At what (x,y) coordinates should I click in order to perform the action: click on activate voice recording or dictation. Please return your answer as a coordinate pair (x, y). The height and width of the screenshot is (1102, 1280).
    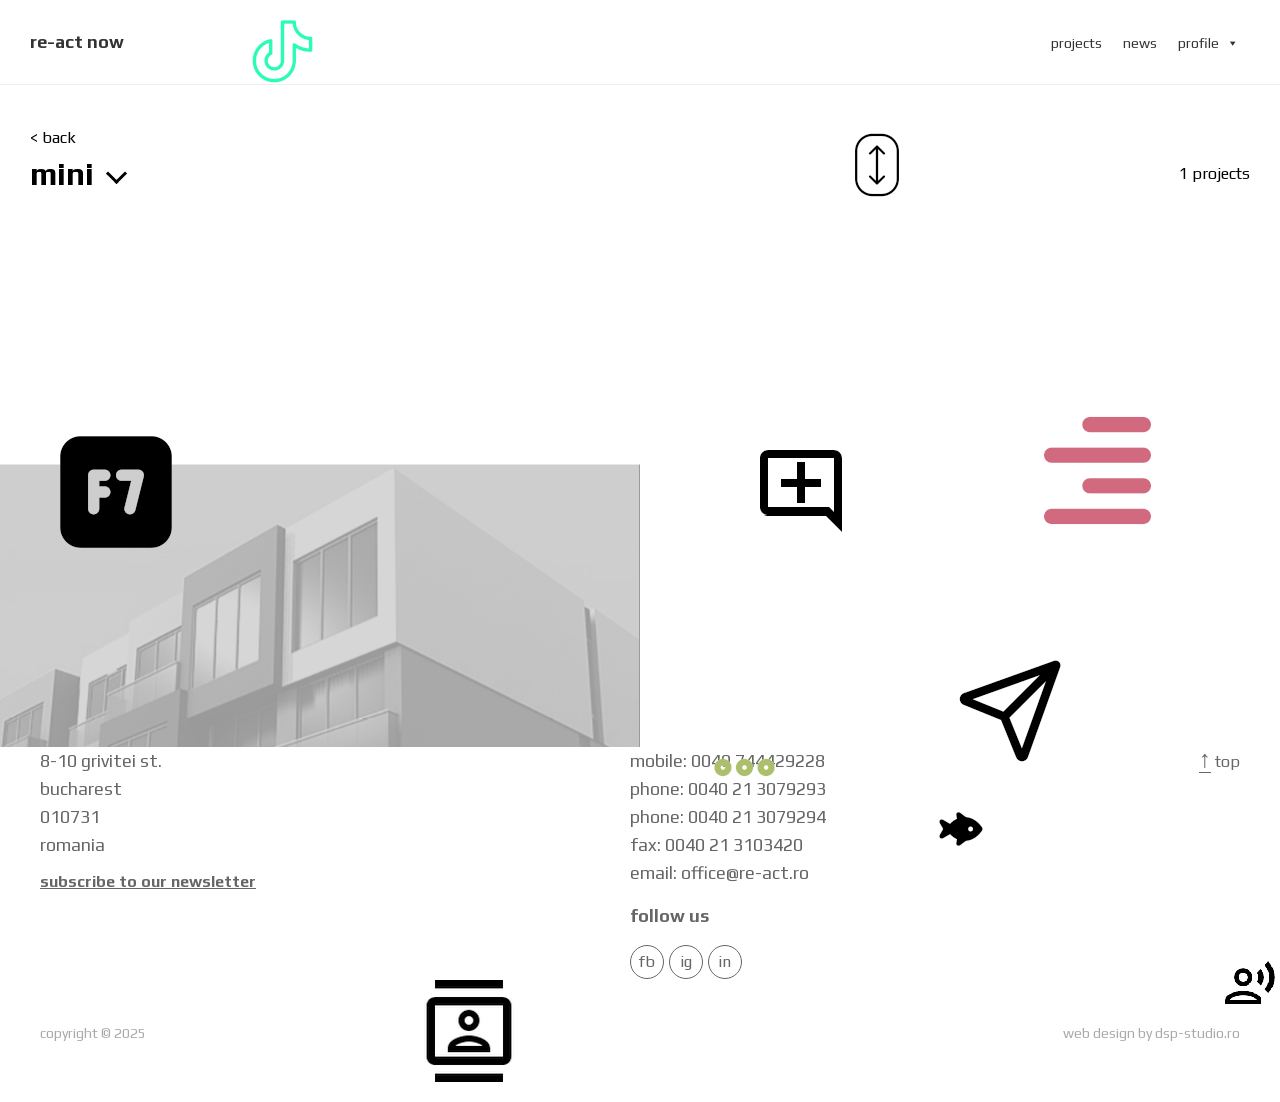
    Looking at the image, I should click on (1250, 984).